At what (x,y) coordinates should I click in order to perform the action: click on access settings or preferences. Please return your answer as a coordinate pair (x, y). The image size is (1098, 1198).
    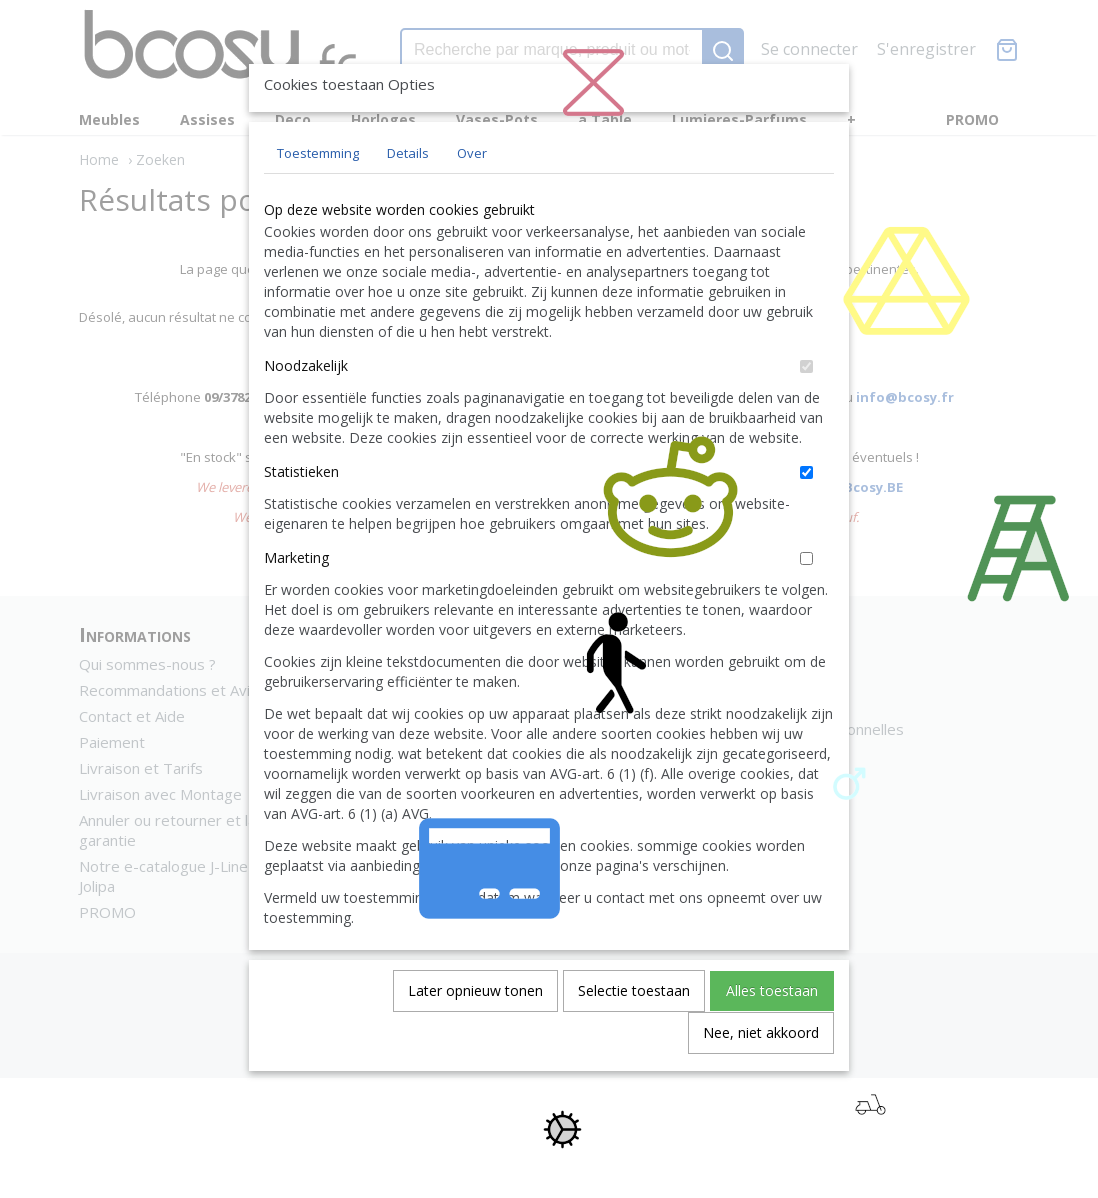
    Looking at the image, I should click on (562, 1129).